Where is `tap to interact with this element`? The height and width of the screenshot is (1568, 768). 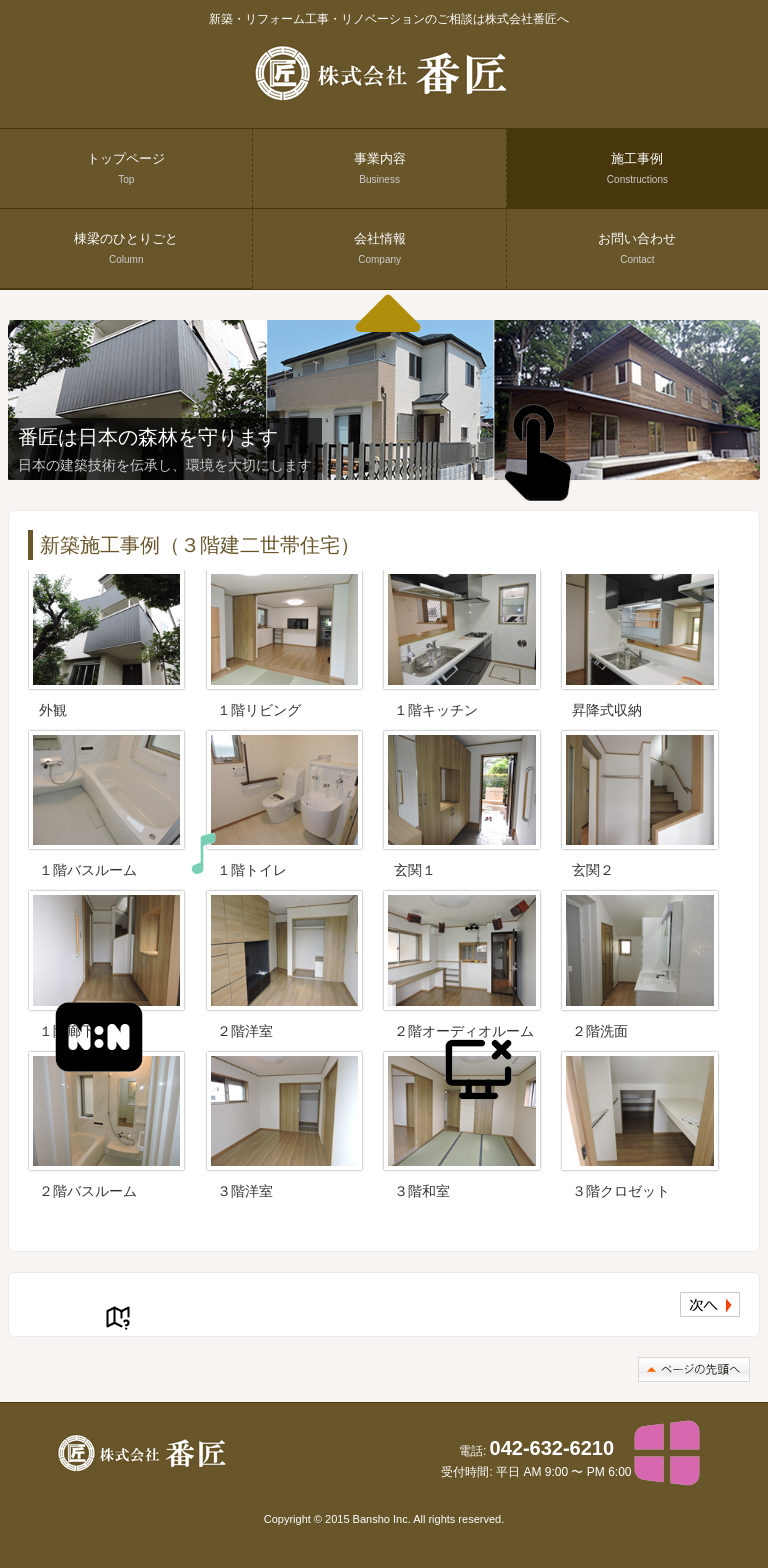 tap to interact with this element is located at coordinates (537, 455).